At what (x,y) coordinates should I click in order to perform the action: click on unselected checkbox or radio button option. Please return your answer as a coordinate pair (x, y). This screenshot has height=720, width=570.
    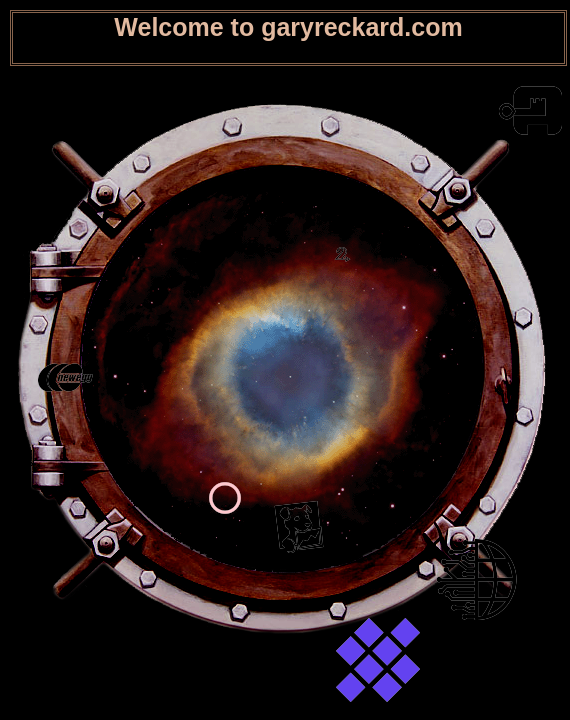
    Looking at the image, I should click on (225, 498).